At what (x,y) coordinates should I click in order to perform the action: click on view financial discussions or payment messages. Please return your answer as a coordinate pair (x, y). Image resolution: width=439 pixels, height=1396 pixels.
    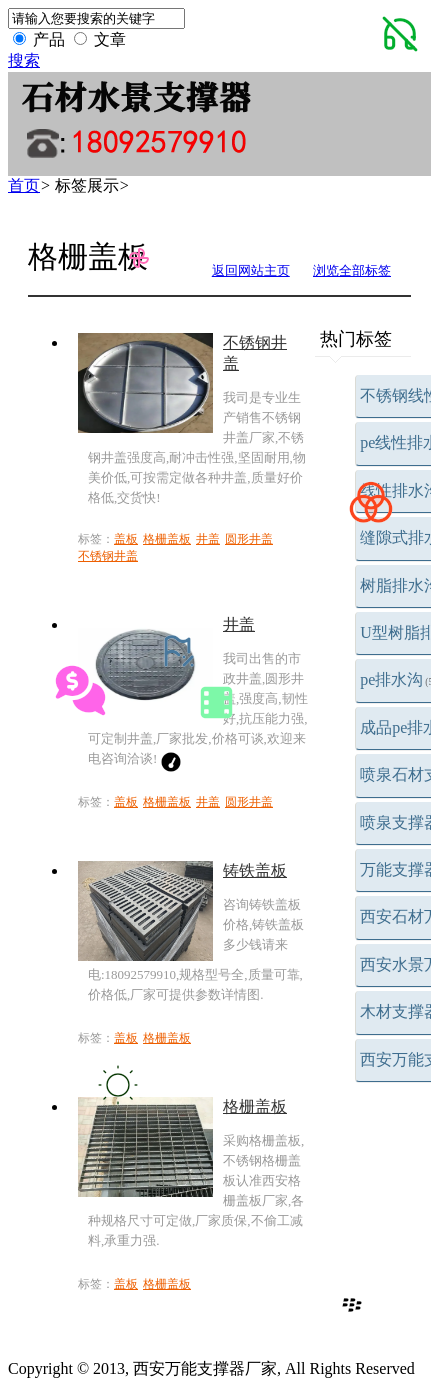
    Looking at the image, I should click on (80, 690).